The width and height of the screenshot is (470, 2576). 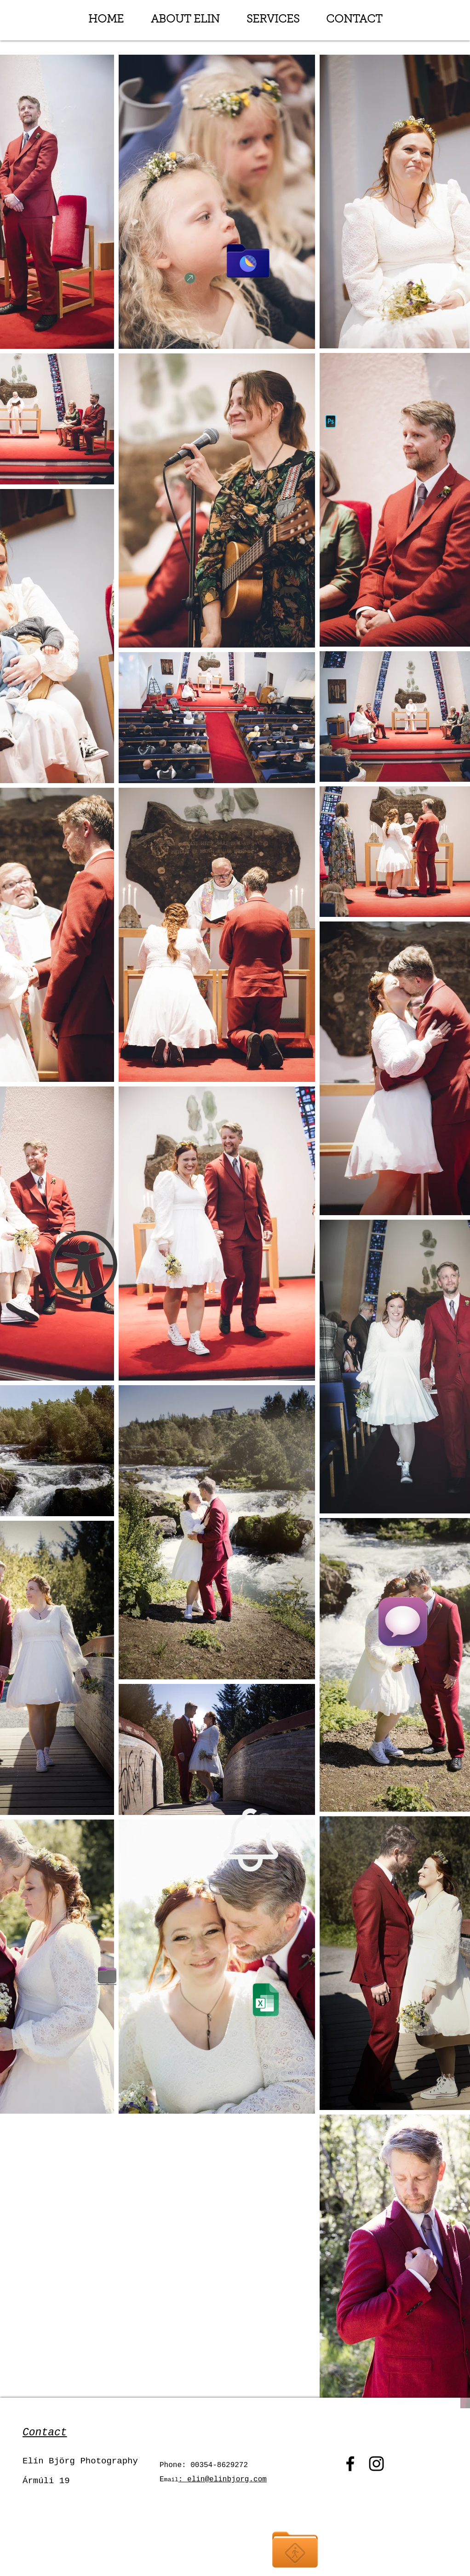 What do you see at coordinates (190, 278) in the screenshot?
I see `indicates a symbolic link or shortcut to another file` at bounding box center [190, 278].